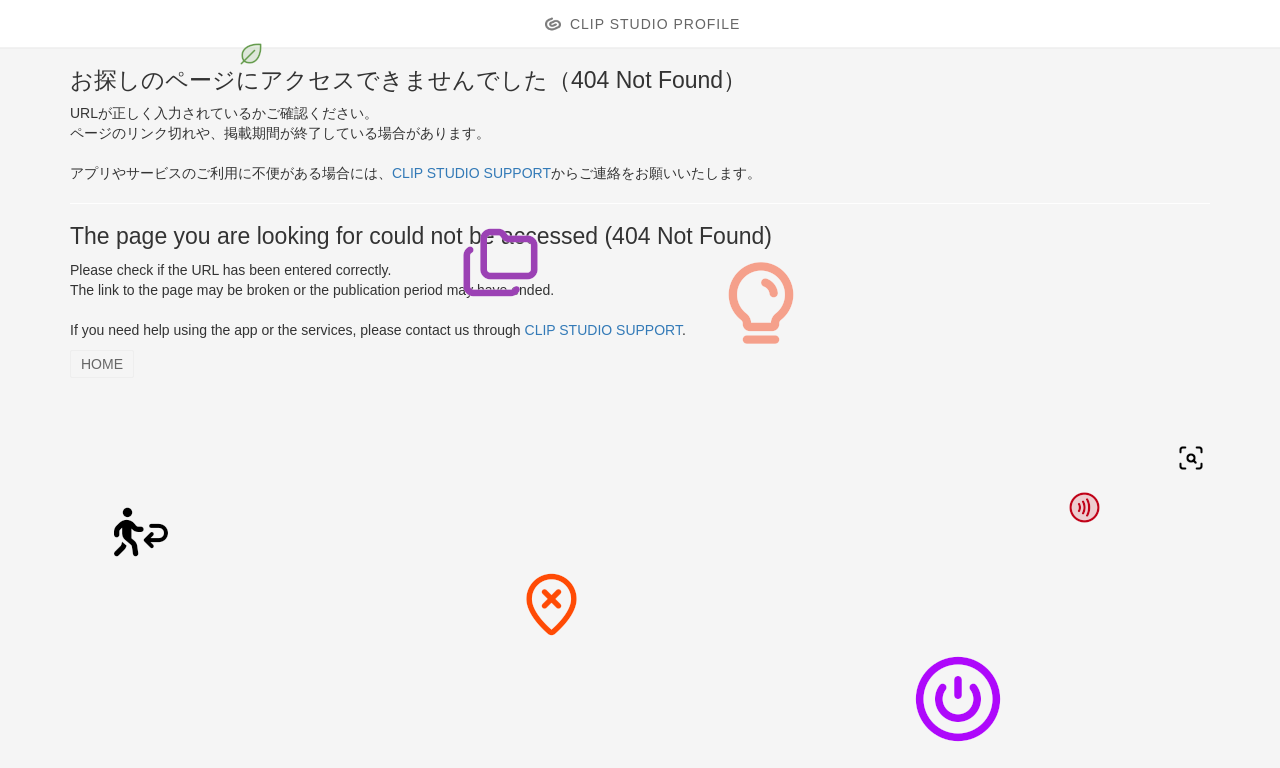 This screenshot has width=1280, height=768. What do you see at coordinates (251, 54) in the screenshot?
I see `eco-friendly or sustainable option` at bounding box center [251, 54].